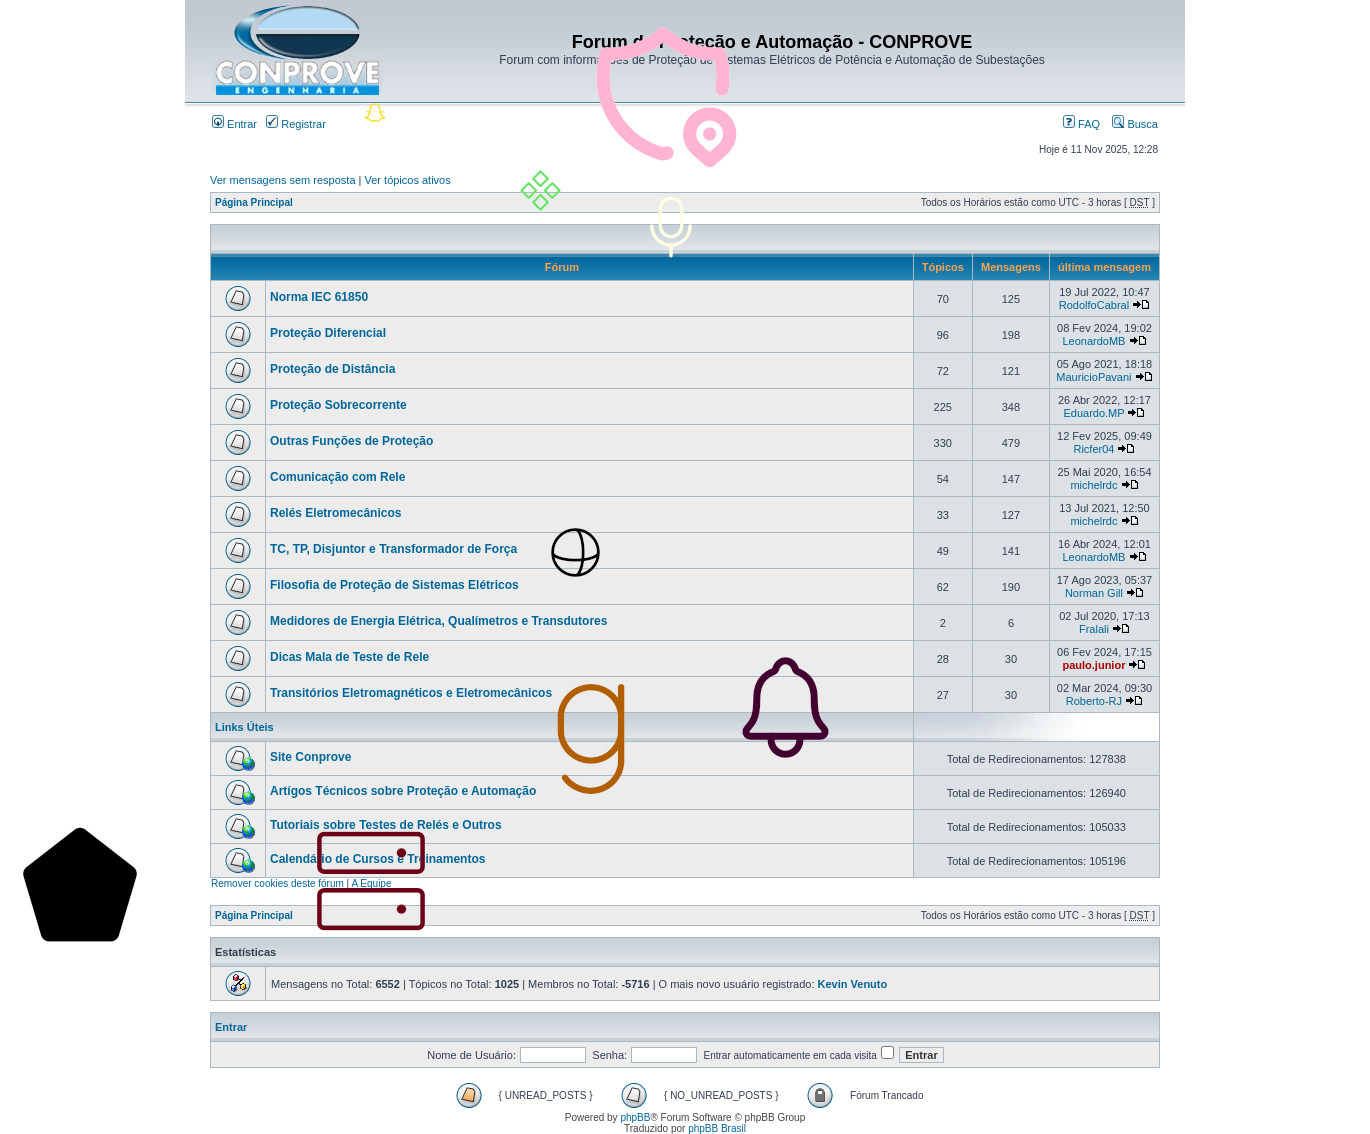 This screenshot has width=1370, height=1134. I want to click on access quick actions or app grid, so click(540, 190).